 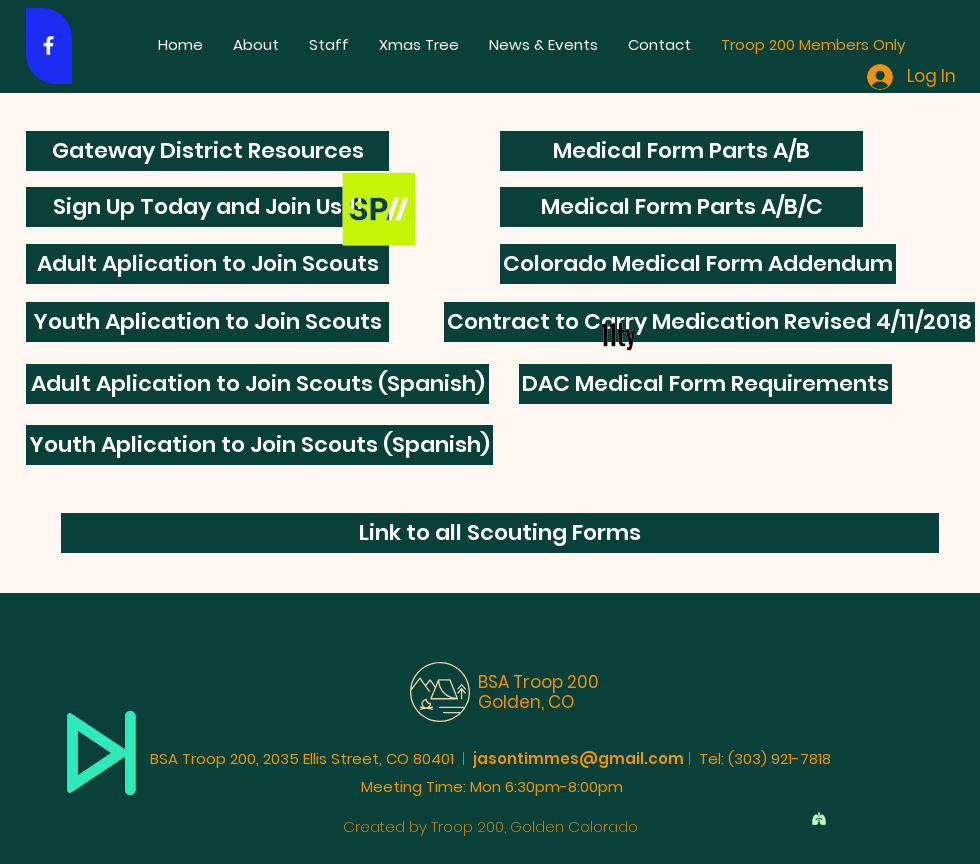 What do you see at coordinates (104, 753) in the screenshot?
I see `skip to the next track` at bounding box center [104, 753].